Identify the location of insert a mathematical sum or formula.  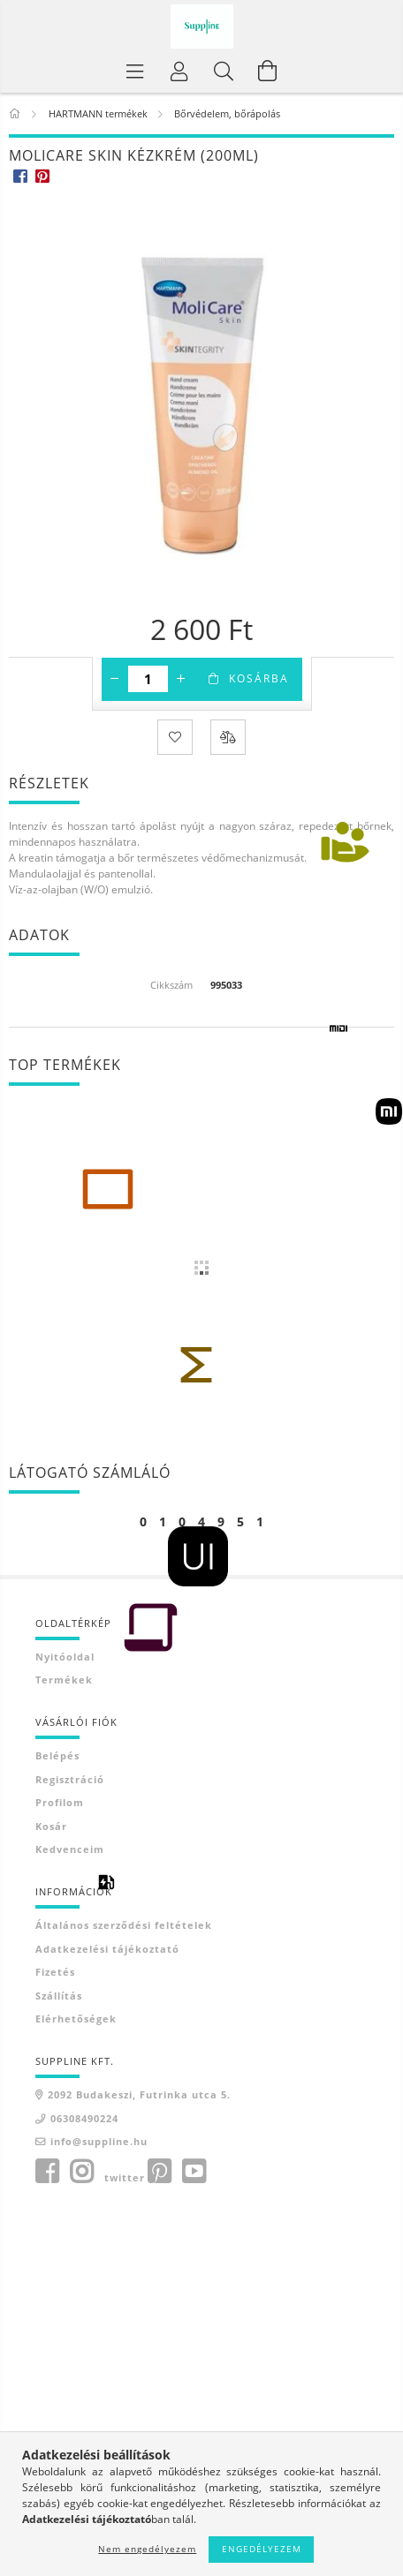
(196, 1365).